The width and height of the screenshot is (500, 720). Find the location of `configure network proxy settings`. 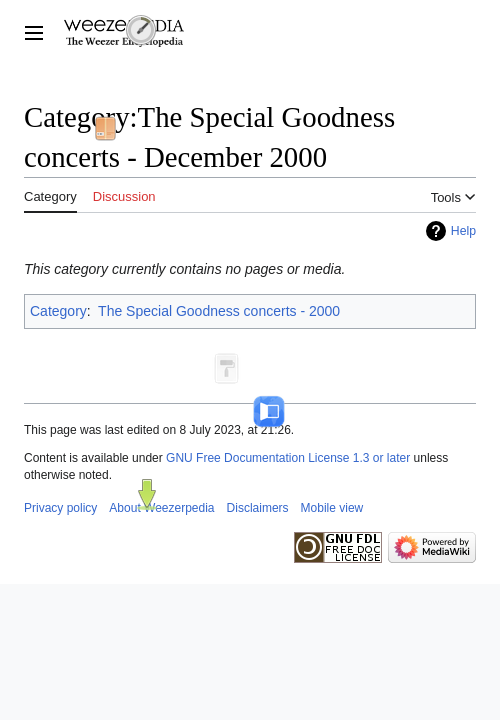

configure network proxy settings is located at coordinates (269, 412).